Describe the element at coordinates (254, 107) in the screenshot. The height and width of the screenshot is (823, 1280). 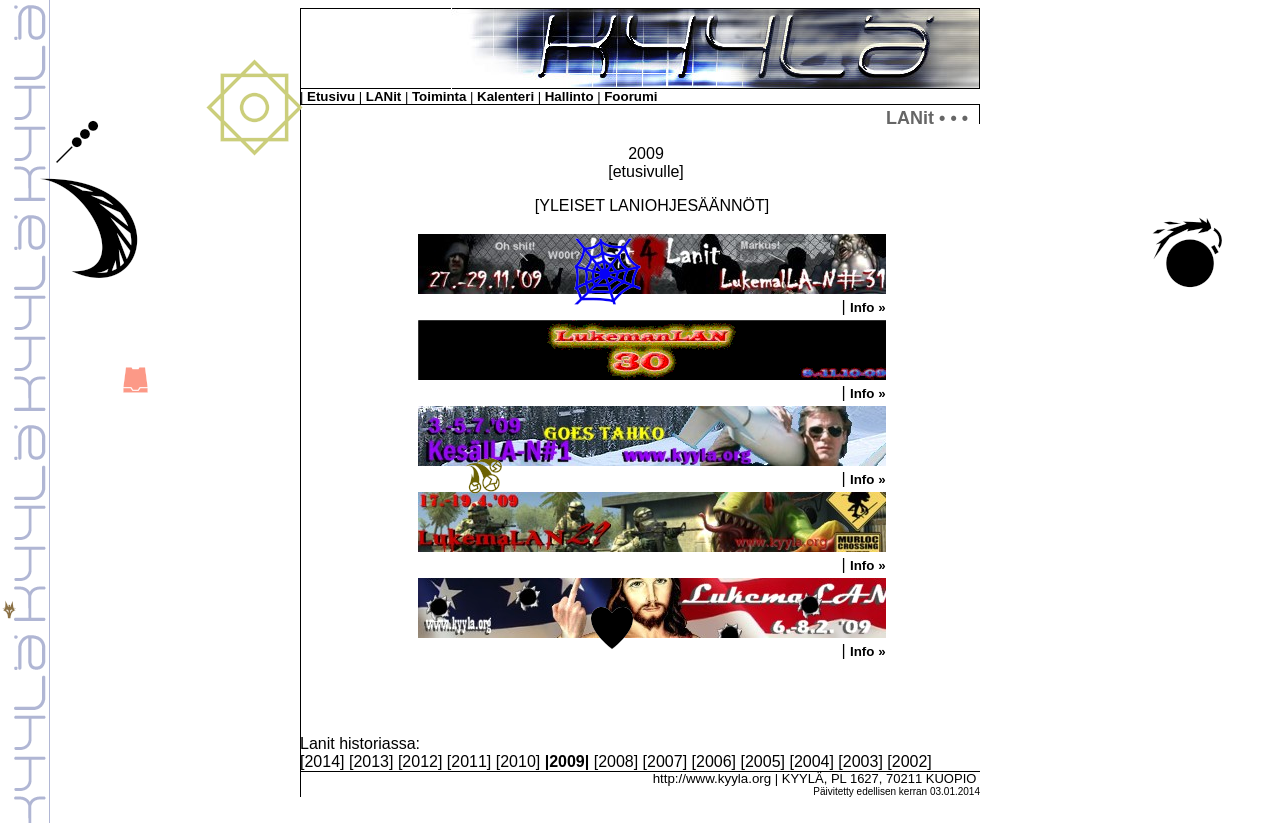
I see `indicates islamic content or quranic section marker` at that location.